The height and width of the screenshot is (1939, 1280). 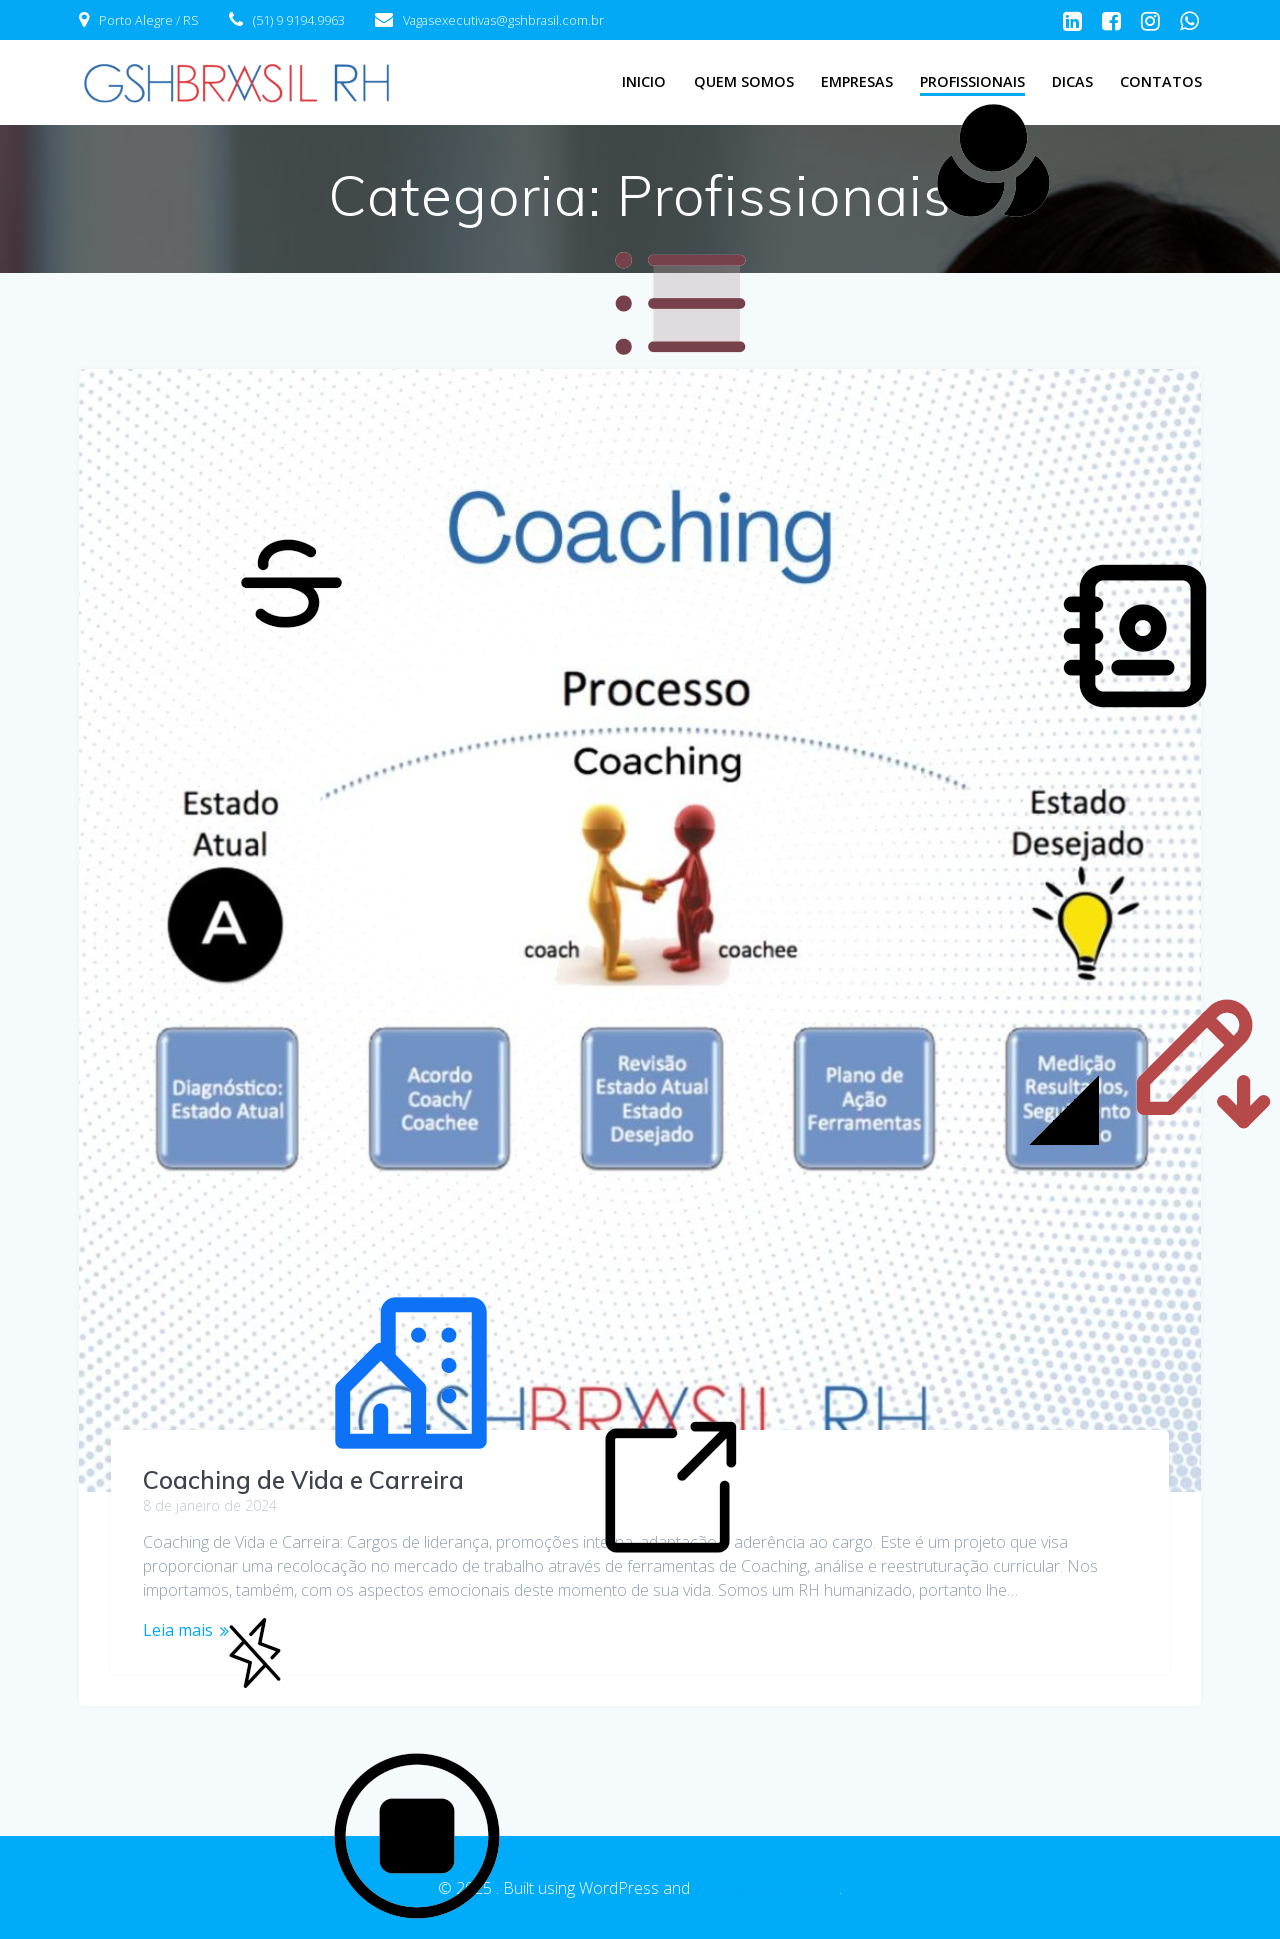 I want to click on stop or halt a current process, so click(x=417, y=1836).